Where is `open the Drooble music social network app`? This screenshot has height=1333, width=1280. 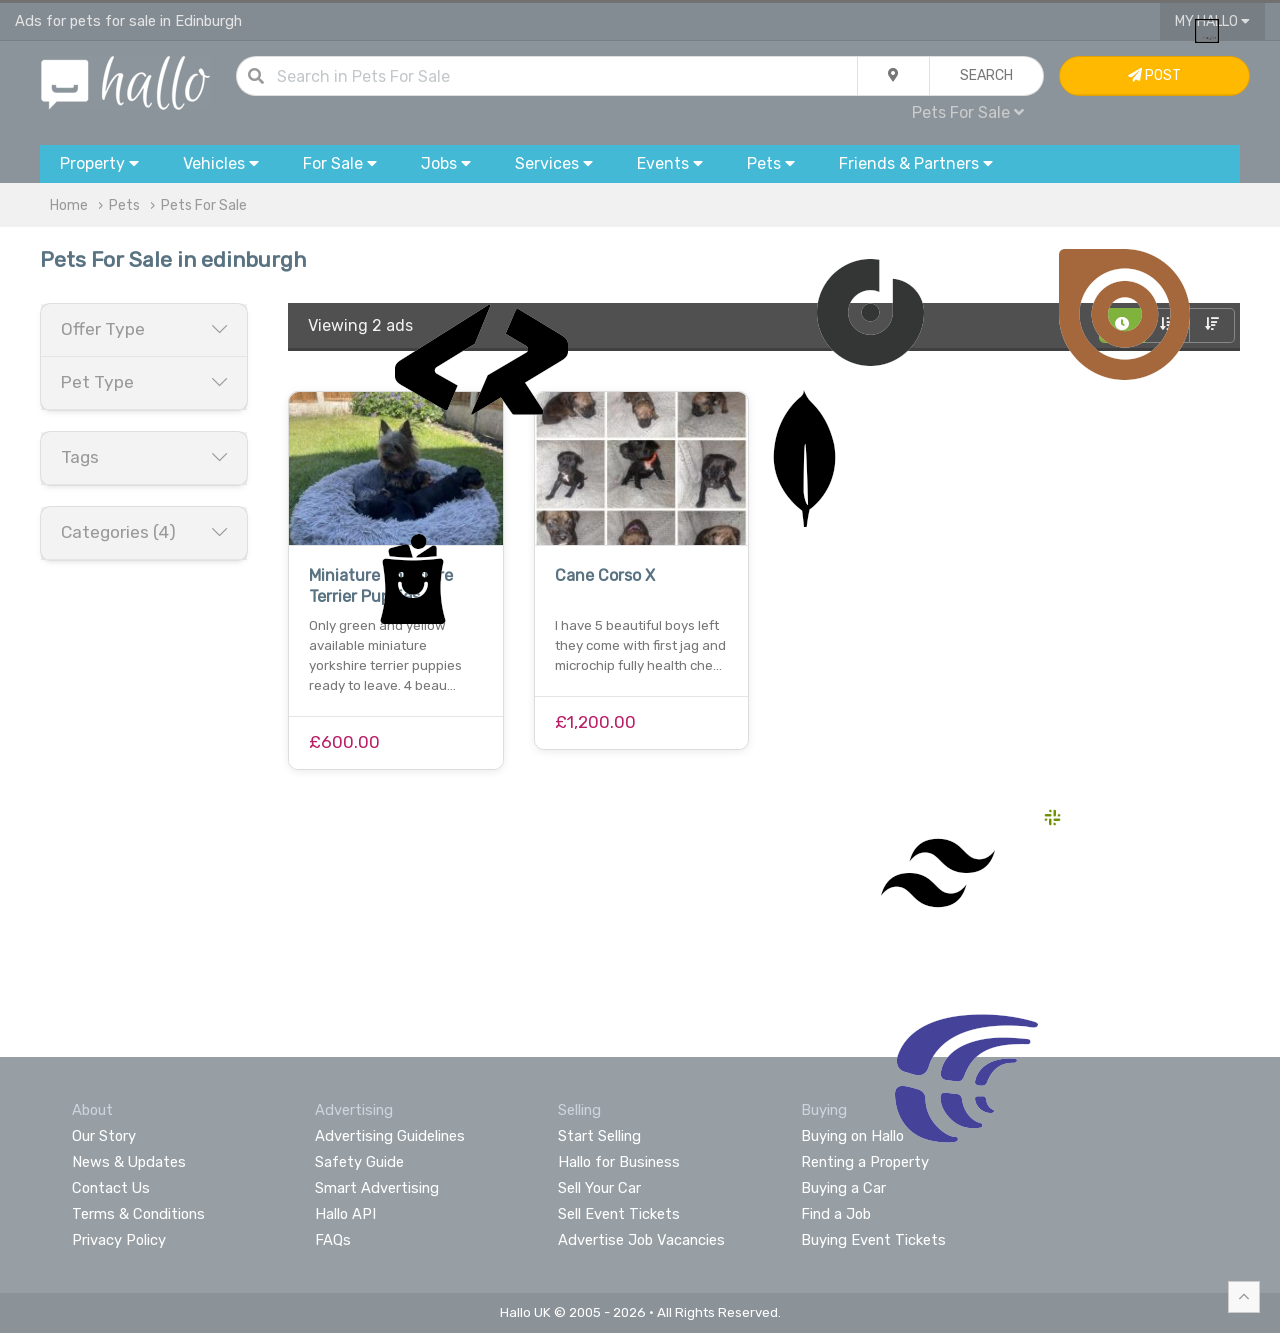 open the Drooble music social network app is located at coordinates (870, 312).